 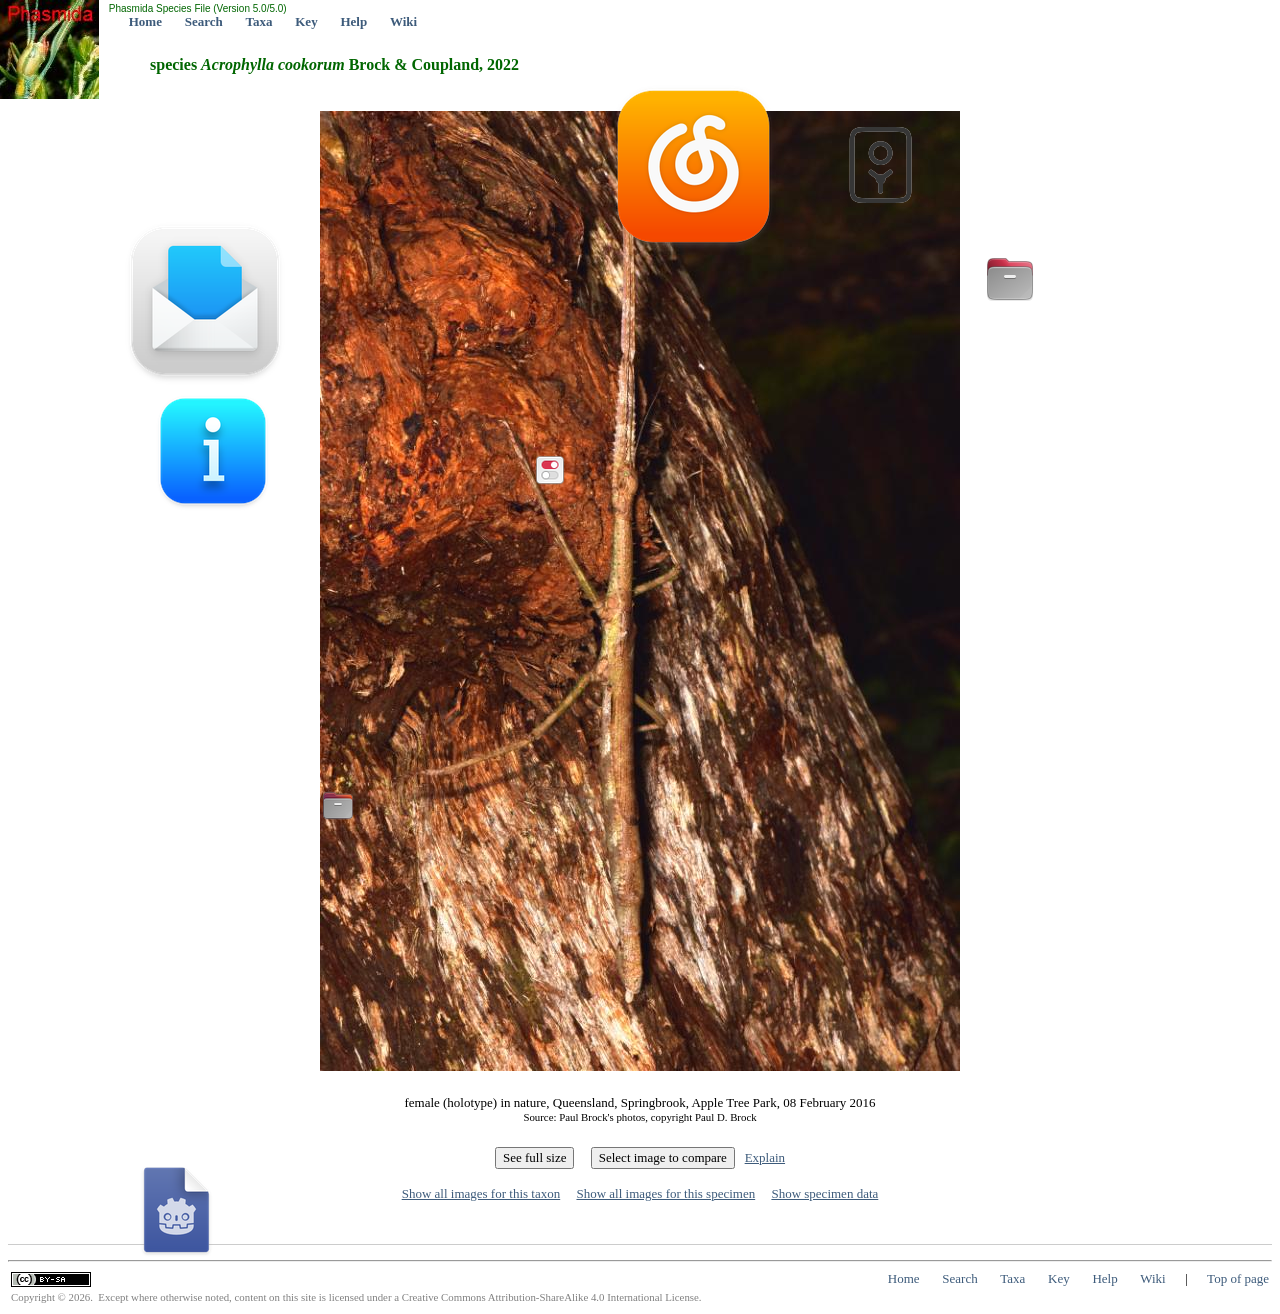 What do you see at coordinates (550, 470) in the screenshot?
I see `open gnome tweaks settings` at bounding box center [550, 470].